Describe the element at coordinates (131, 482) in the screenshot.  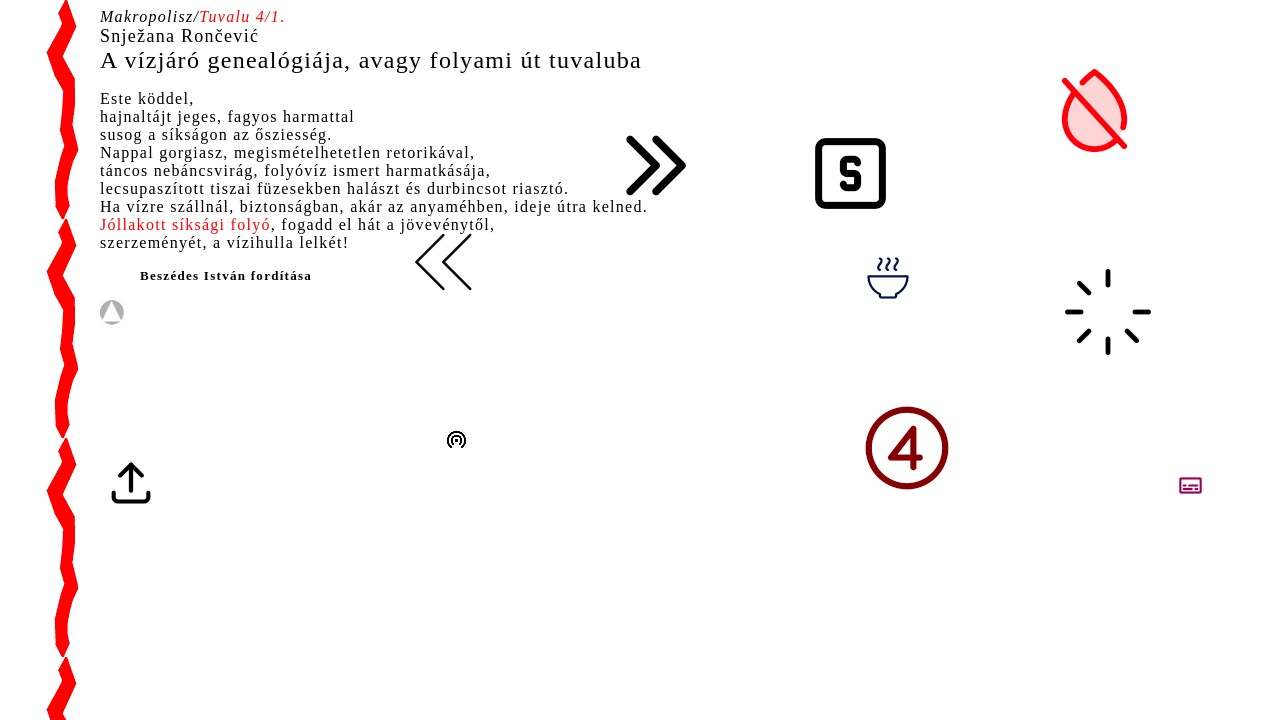
I see `upload a file or document` at that location.